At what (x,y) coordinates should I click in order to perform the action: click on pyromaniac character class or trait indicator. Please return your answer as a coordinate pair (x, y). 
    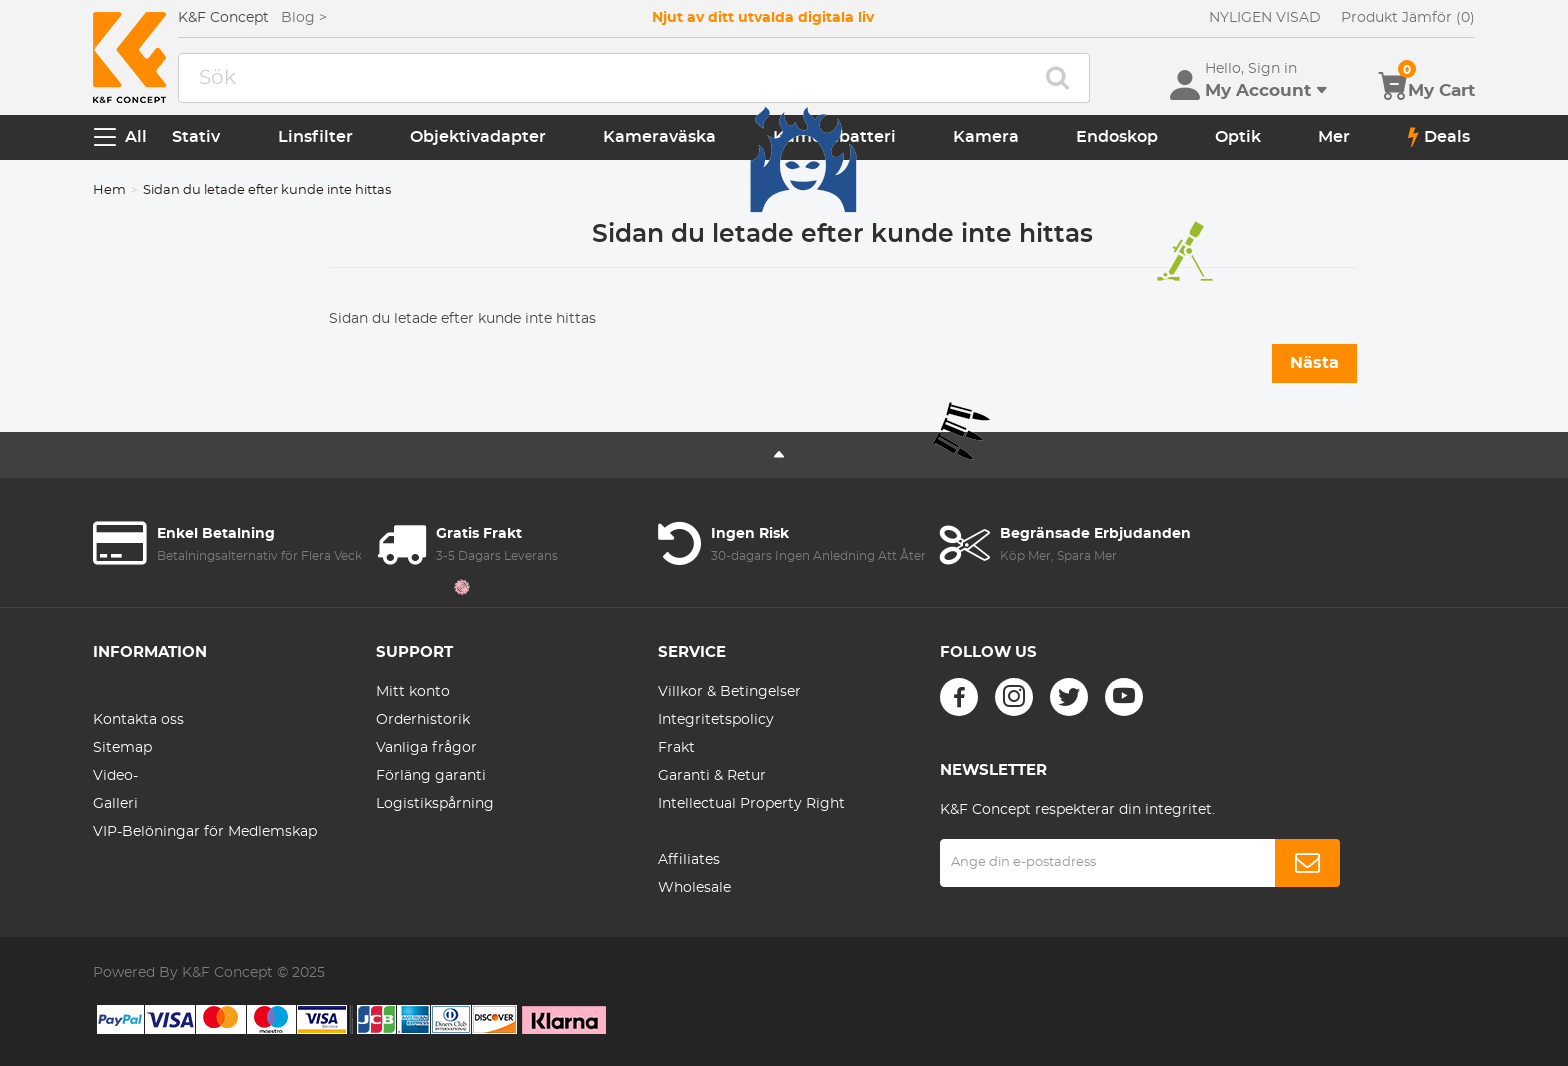
    Looking at the image, I should click on (803, 159).